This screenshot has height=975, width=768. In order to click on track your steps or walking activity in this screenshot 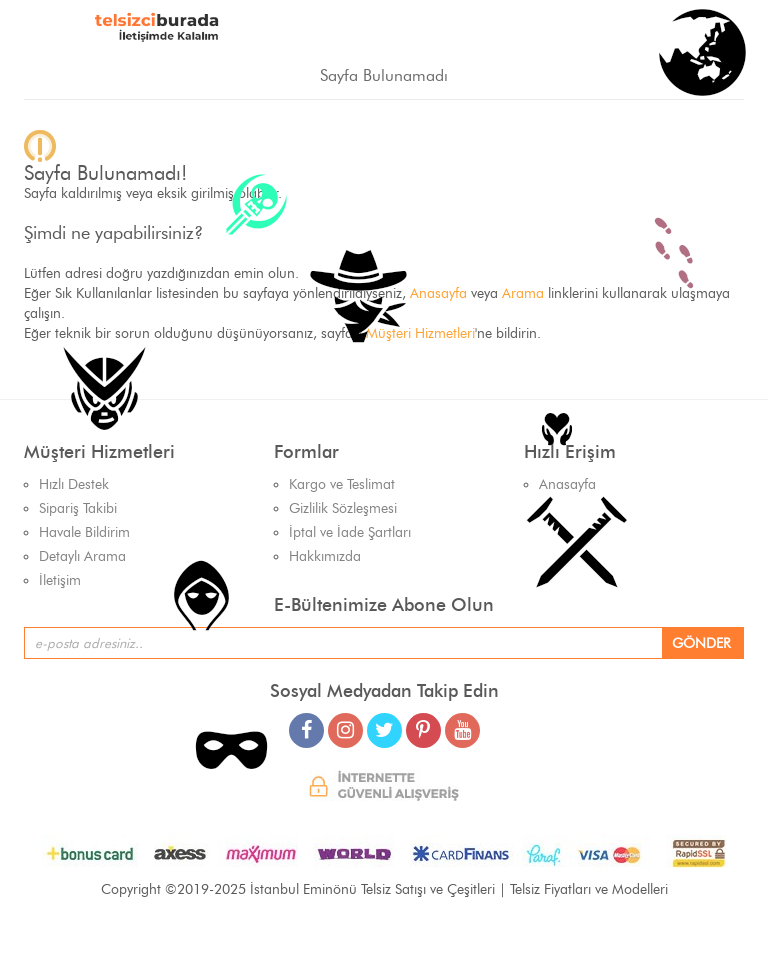, I will do `click(674, 253)`.